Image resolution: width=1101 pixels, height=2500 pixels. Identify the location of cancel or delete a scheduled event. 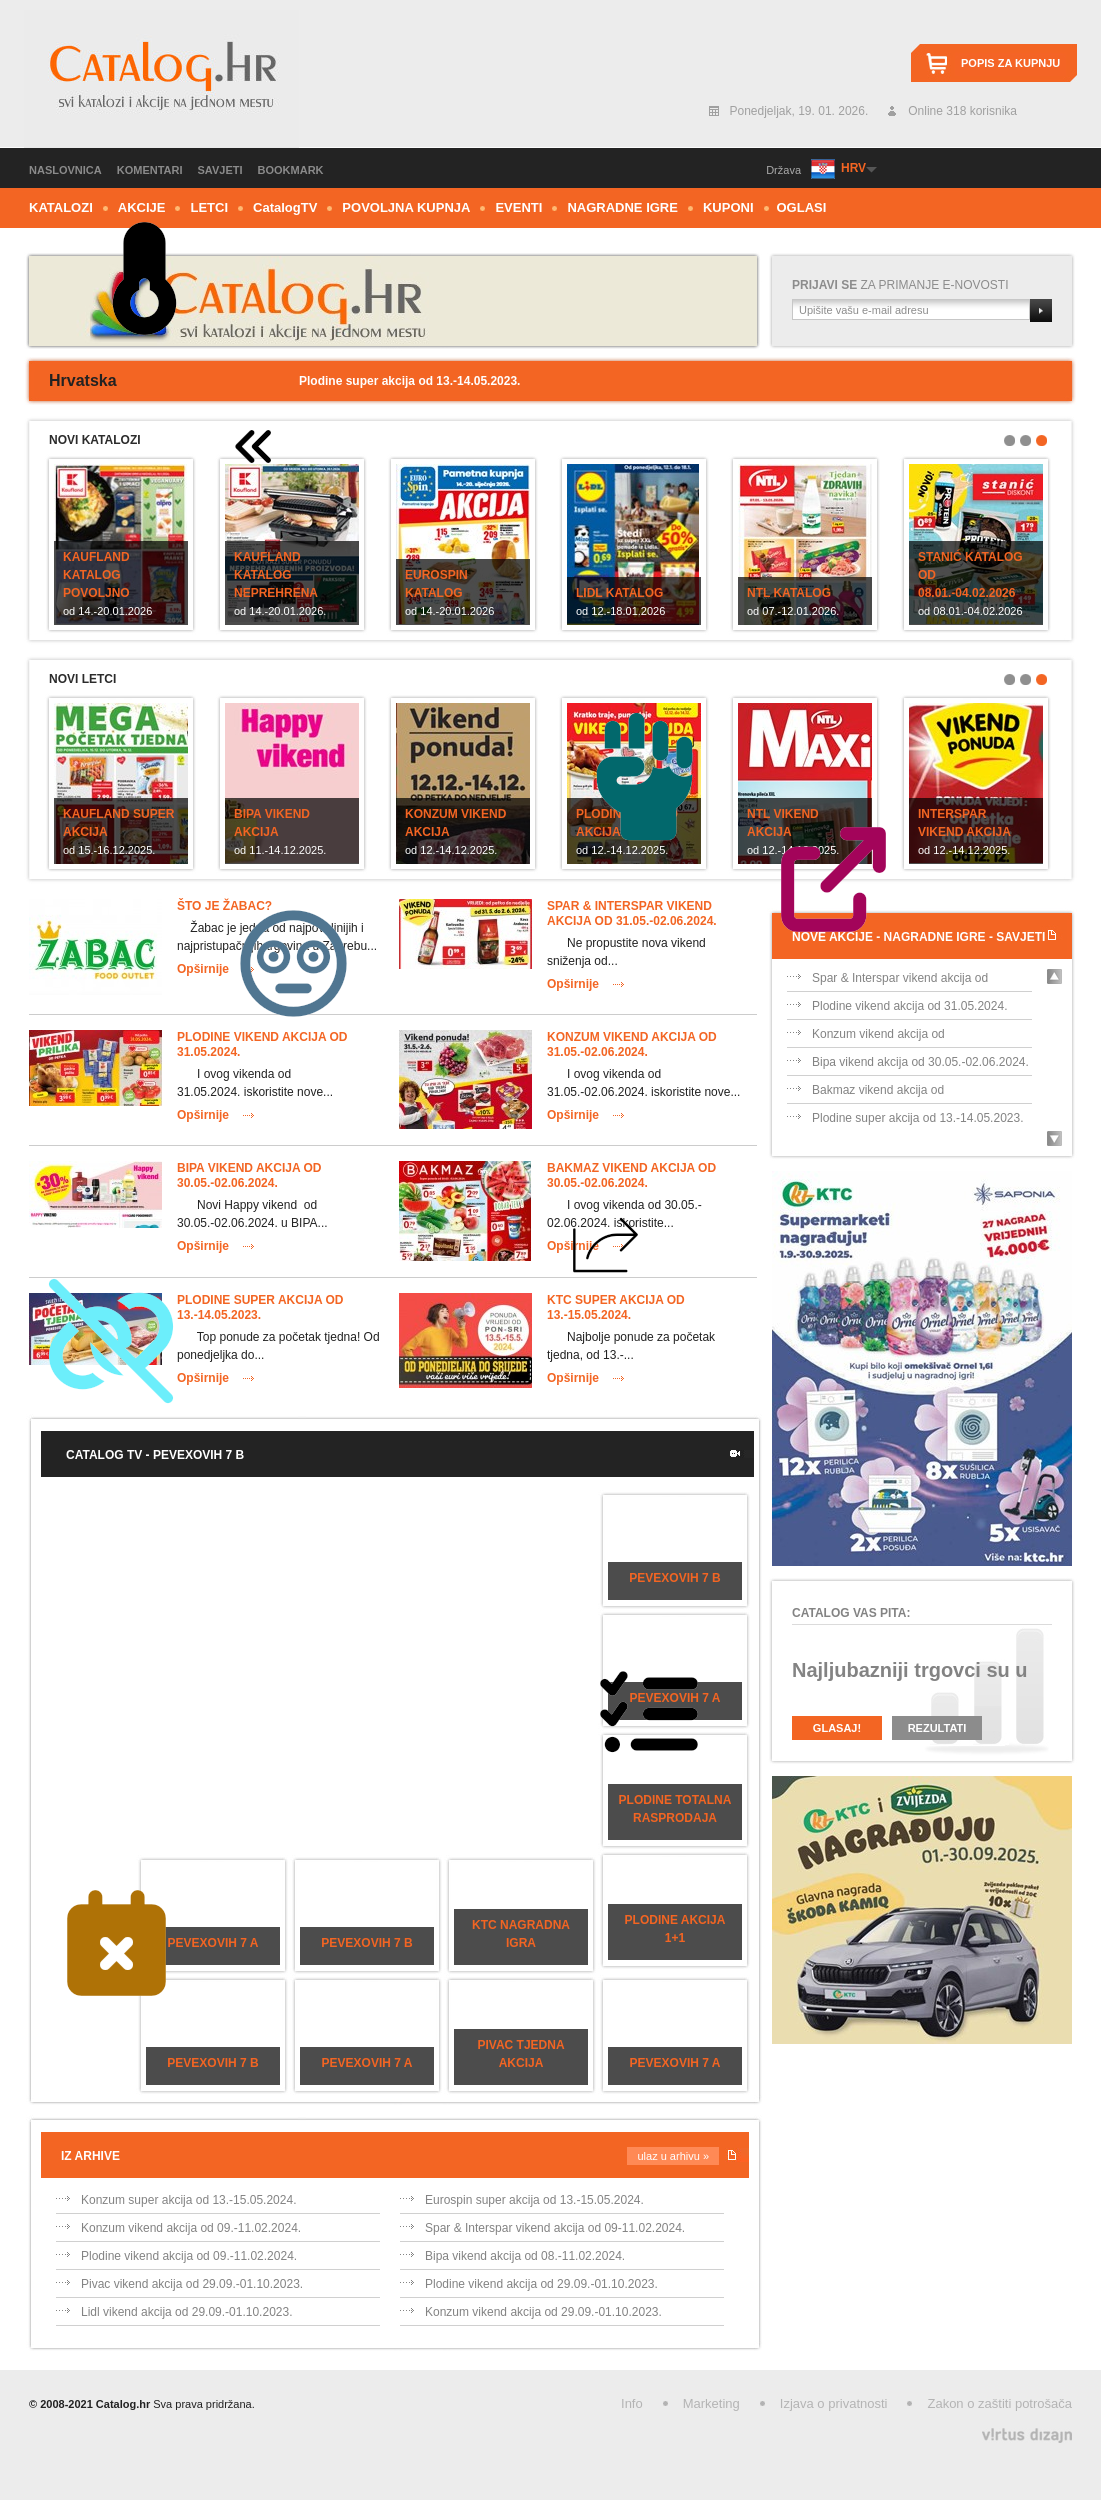
(116, 1946).